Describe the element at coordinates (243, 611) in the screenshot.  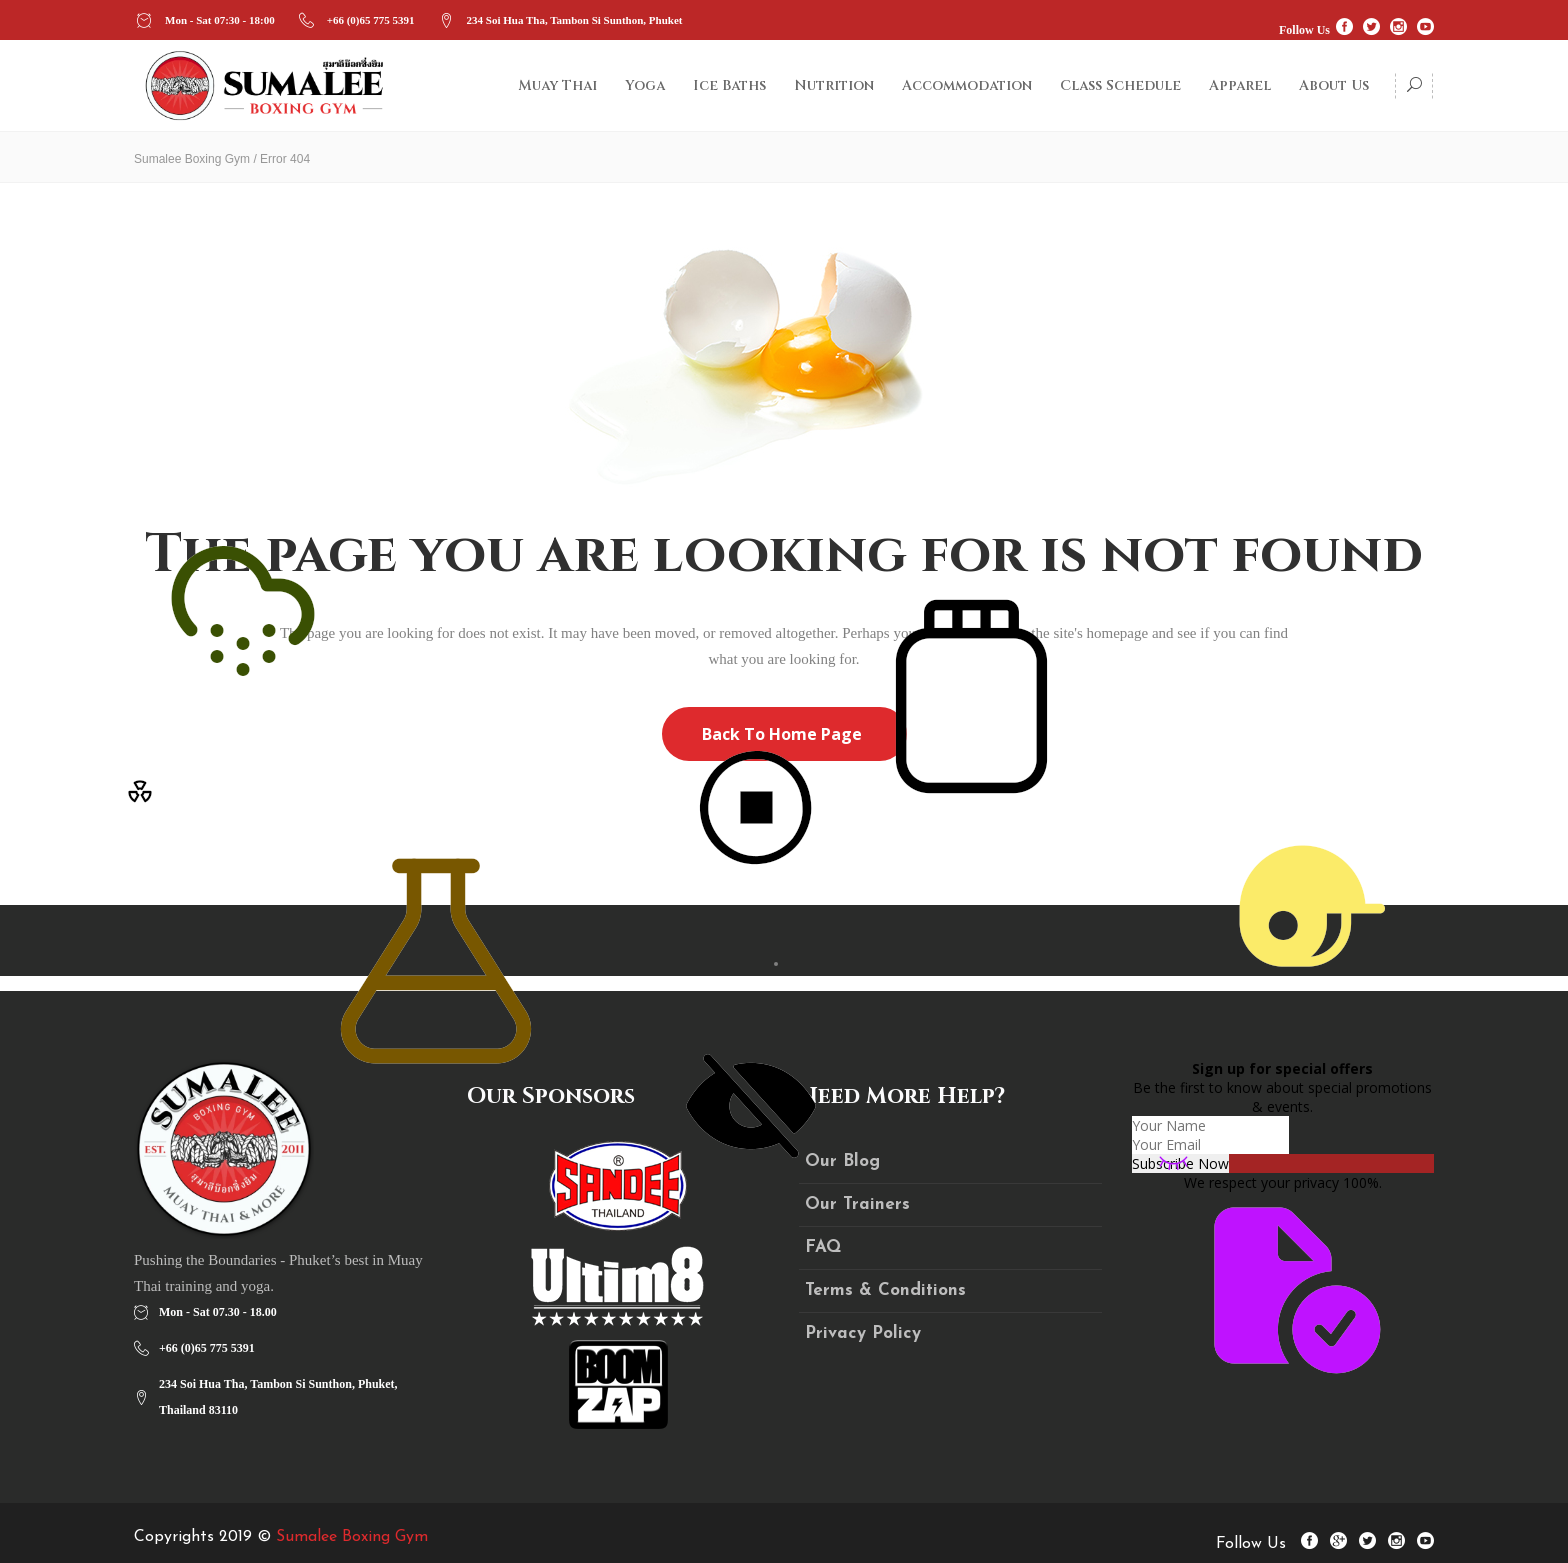
I see `indicates snowy weather conditions` at that location.